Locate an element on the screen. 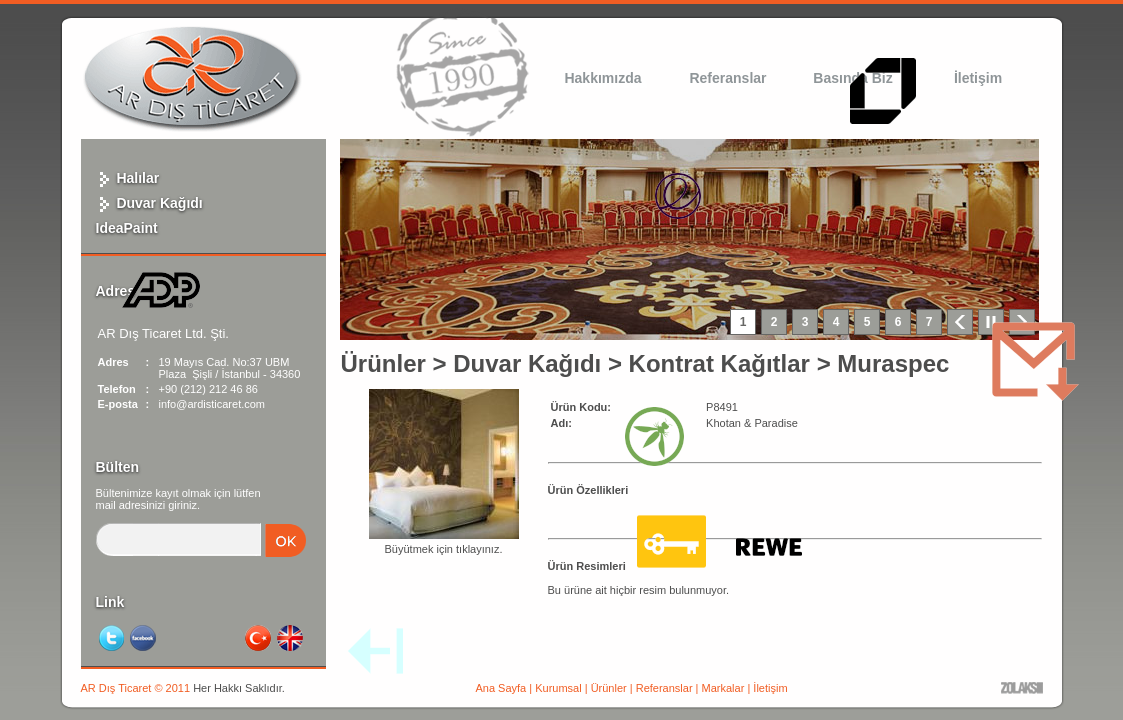 This screenshot has height=720, width=1123. OWASP (Open Web Application Security Project) logo is located at coordinates (654, 436).